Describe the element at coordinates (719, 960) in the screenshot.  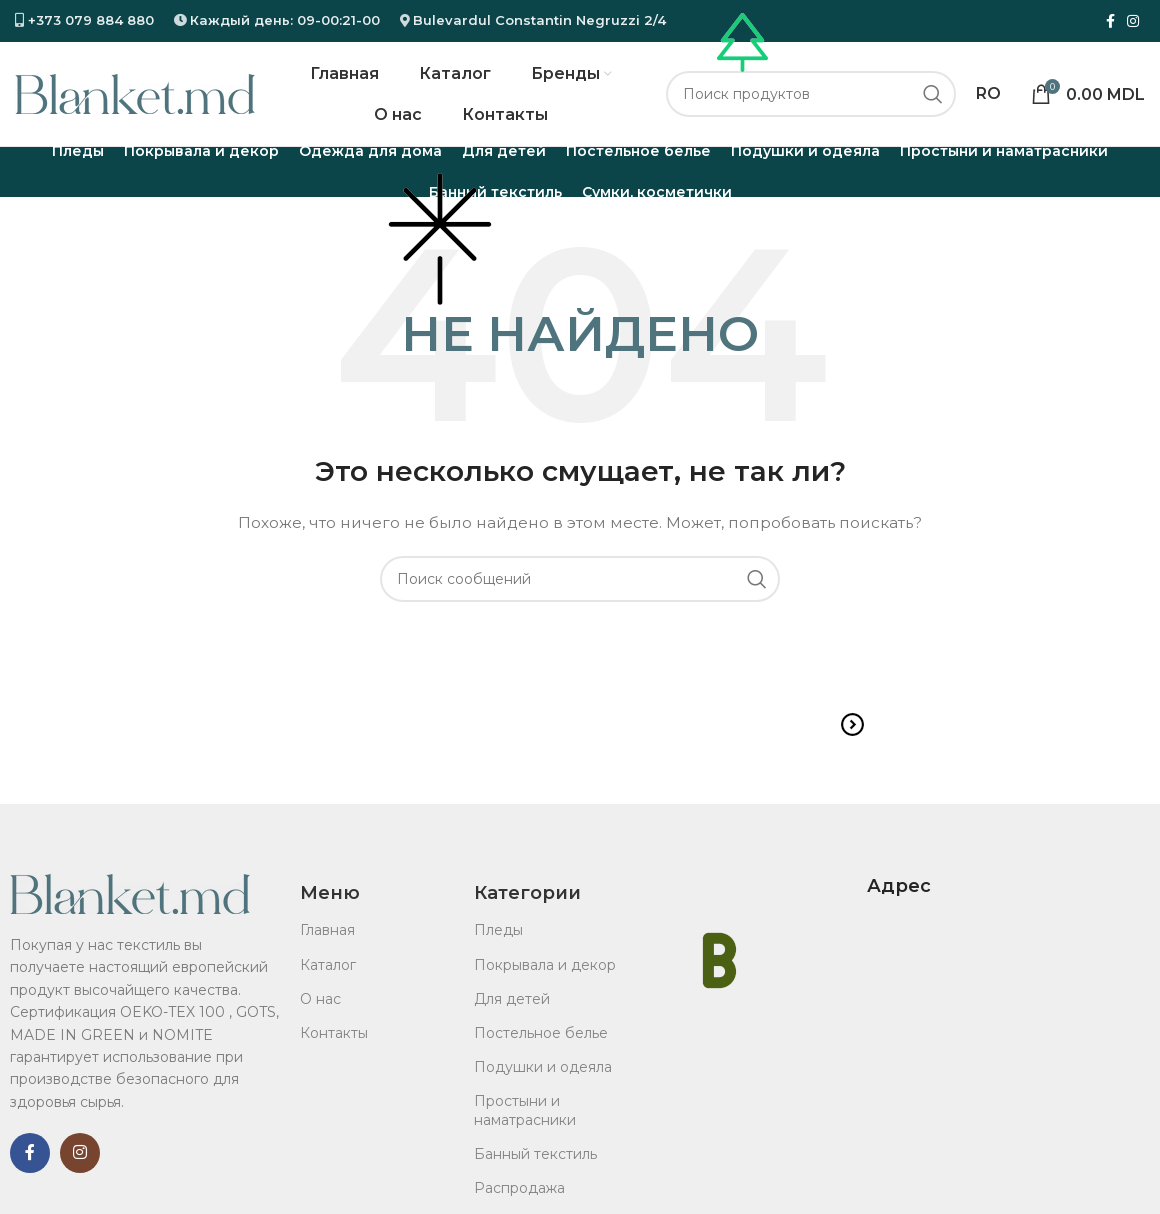
I see `apply bold formatting to text` at that location.